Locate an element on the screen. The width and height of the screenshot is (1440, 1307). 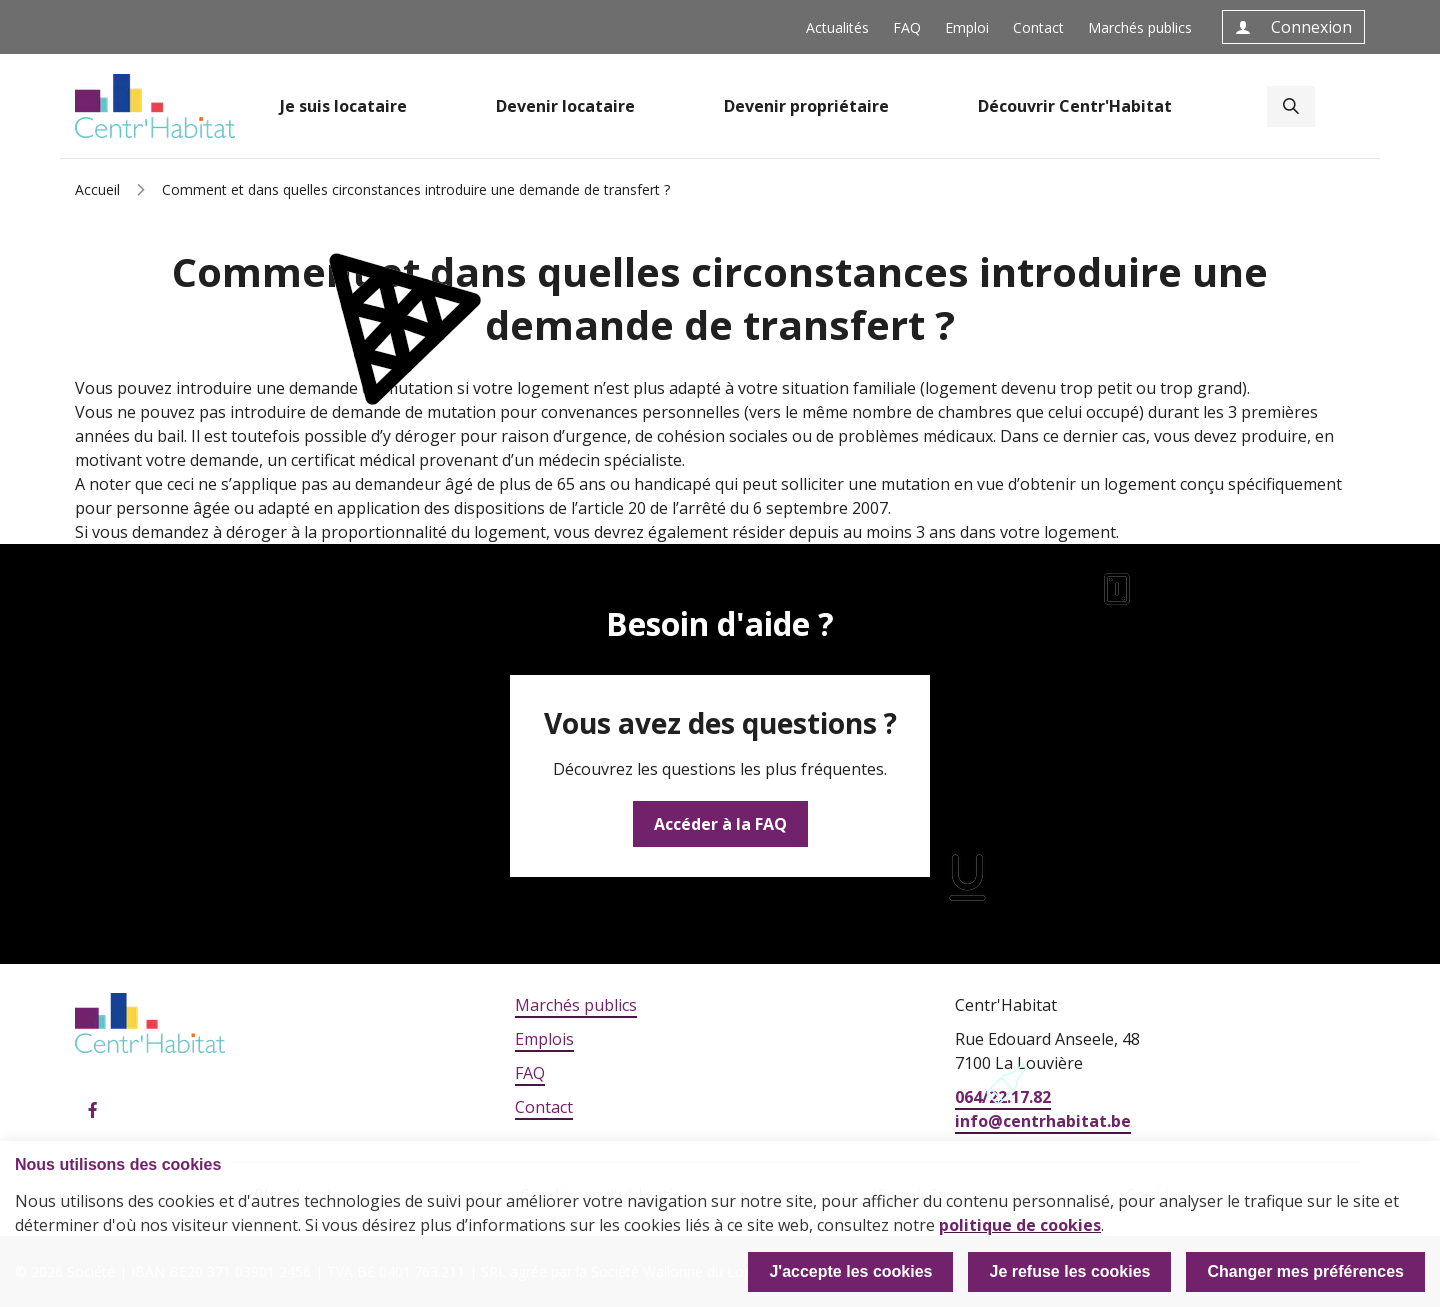
apply underline formatting to selected text is located at coordinates (967, 877).